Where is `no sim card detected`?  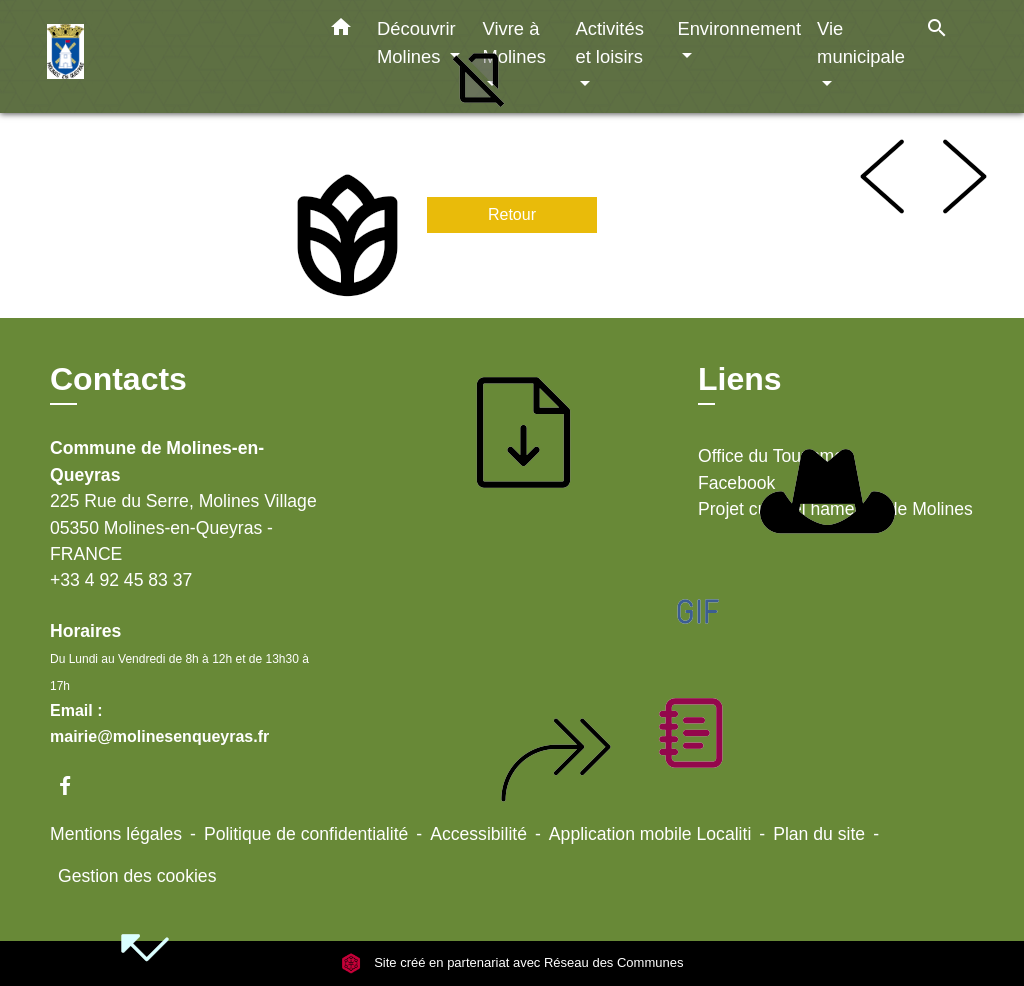 no sim card detected is located at coordinates (479, 78).